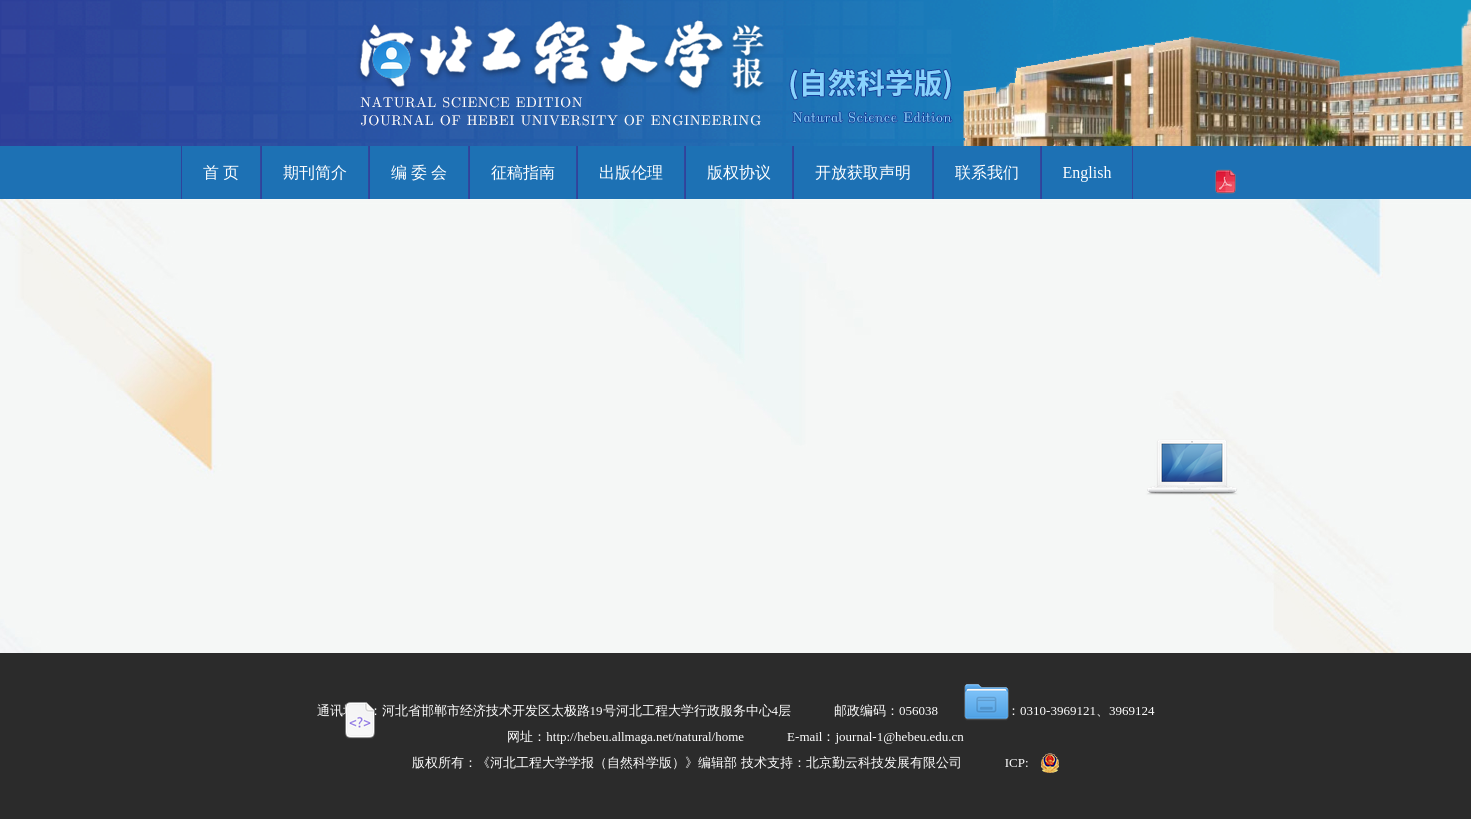 Image resolution: width=1471 pixels, height=819 pixels. What do you see at coordinates (360, 720) in the screenshot?
I see `indicates a PHP source code file` at bounding box center [360, 720].